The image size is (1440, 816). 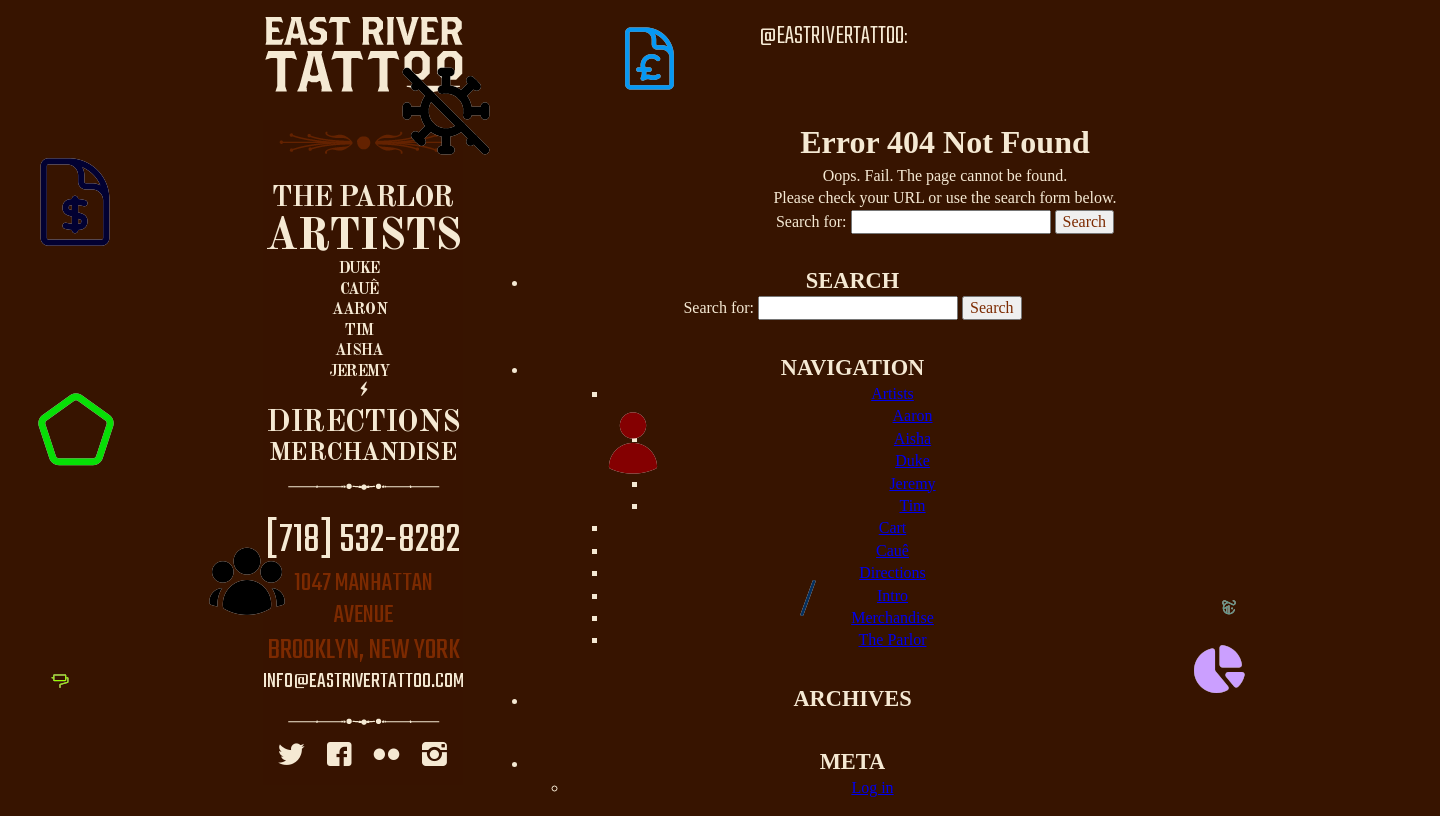 What do you see at coordinates (1229, 607) in the screenshot?
I see `open The New York Times app` at bounding box center [1229, 607].